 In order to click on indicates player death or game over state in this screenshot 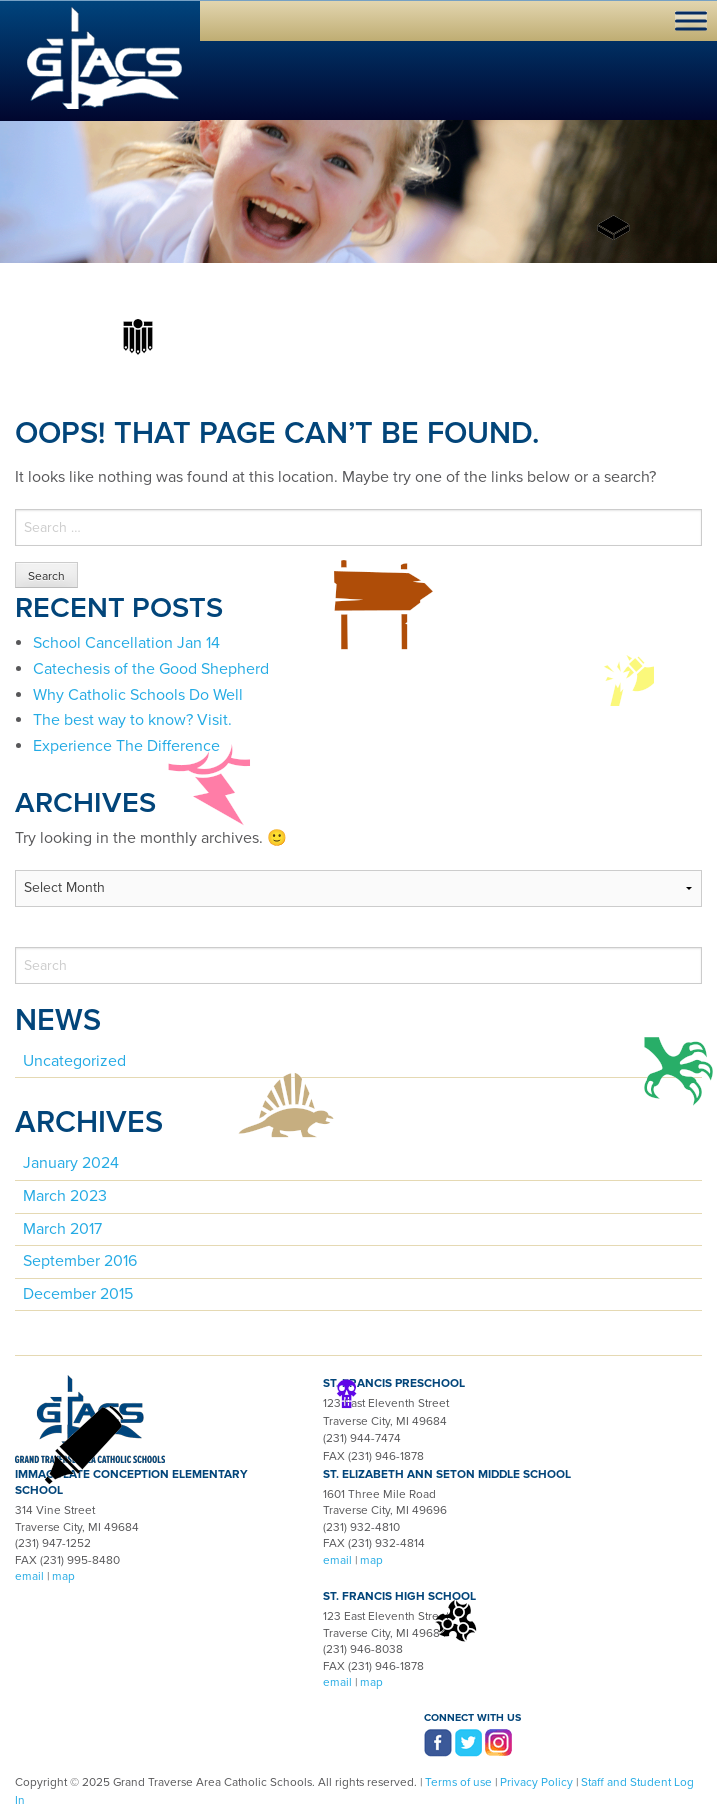, I will do `click(346, 1393)`.